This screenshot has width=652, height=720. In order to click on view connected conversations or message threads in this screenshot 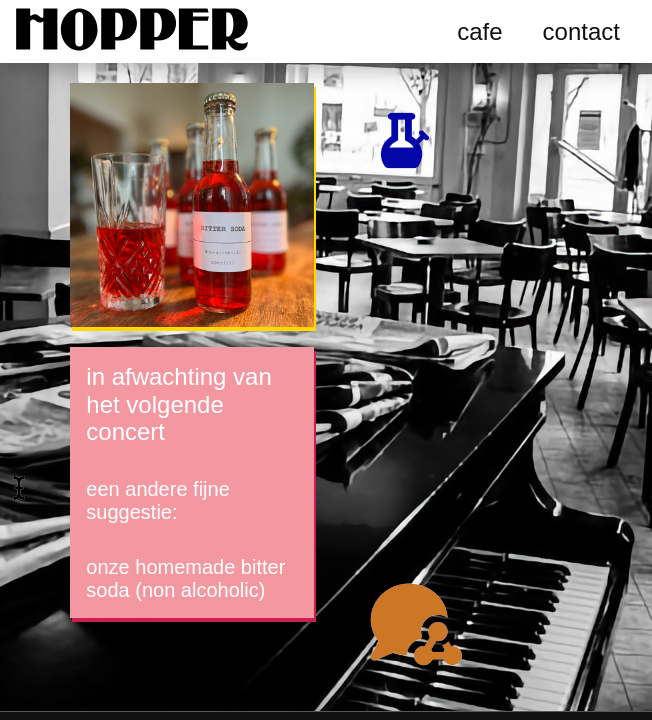, I will do `click(414, 622)`.